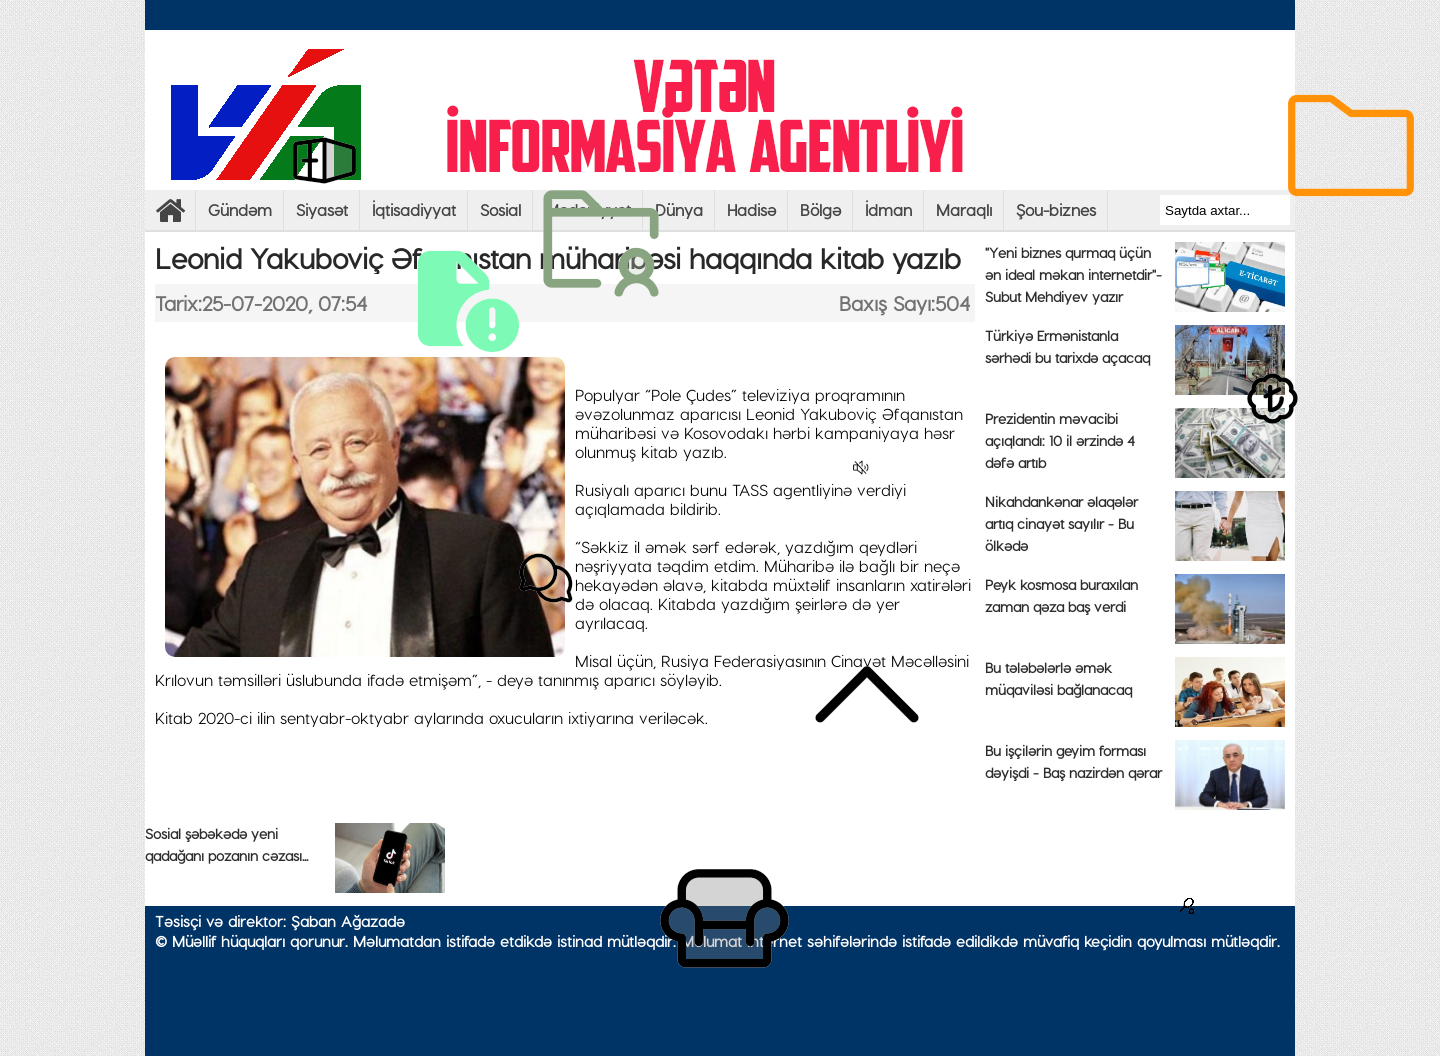 The image size is (1440, 1056). I want to click on view shipping or freight details, so click(324, 160).